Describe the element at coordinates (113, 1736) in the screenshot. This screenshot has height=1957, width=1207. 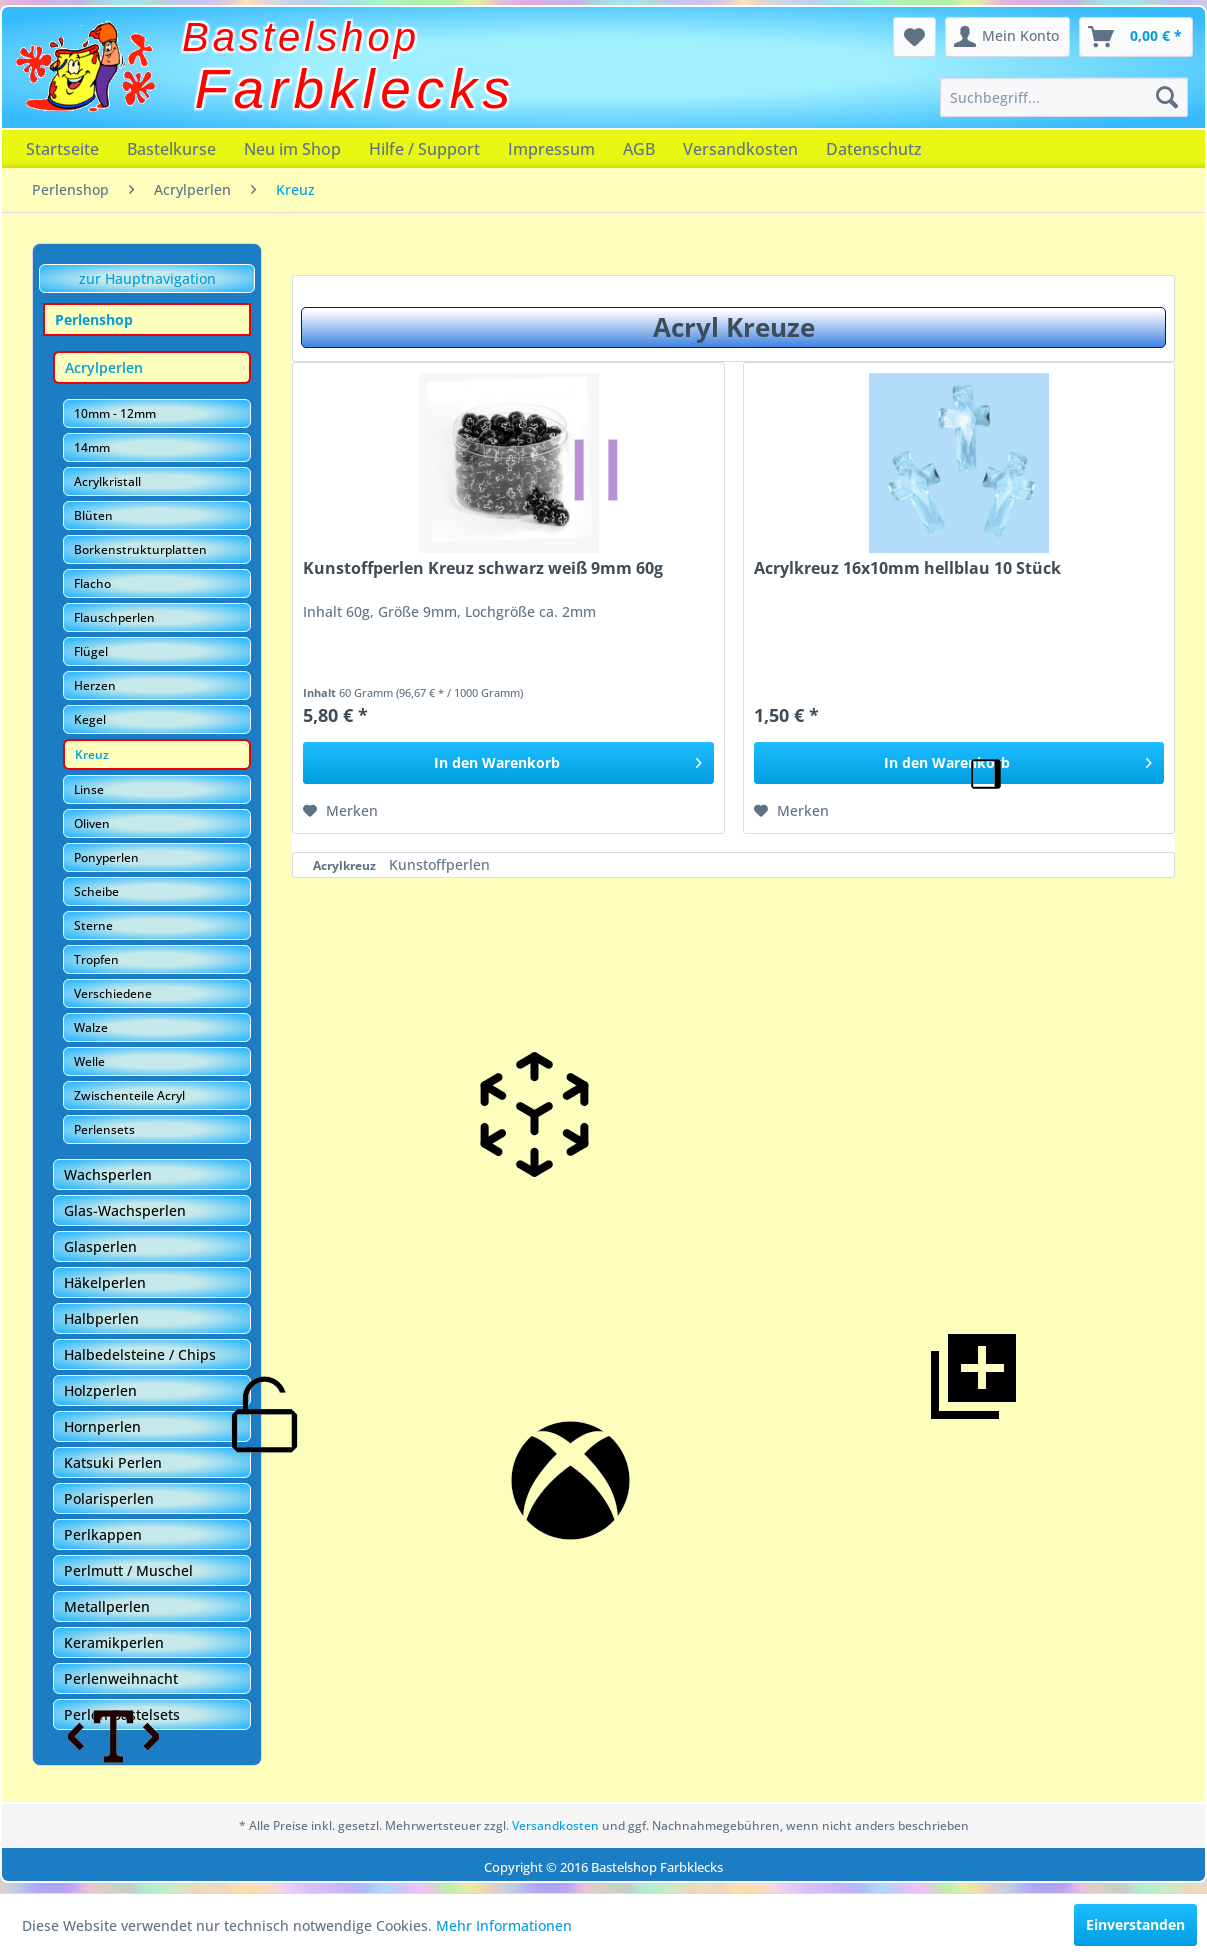
I see `represents a function or method parameter` at that location.